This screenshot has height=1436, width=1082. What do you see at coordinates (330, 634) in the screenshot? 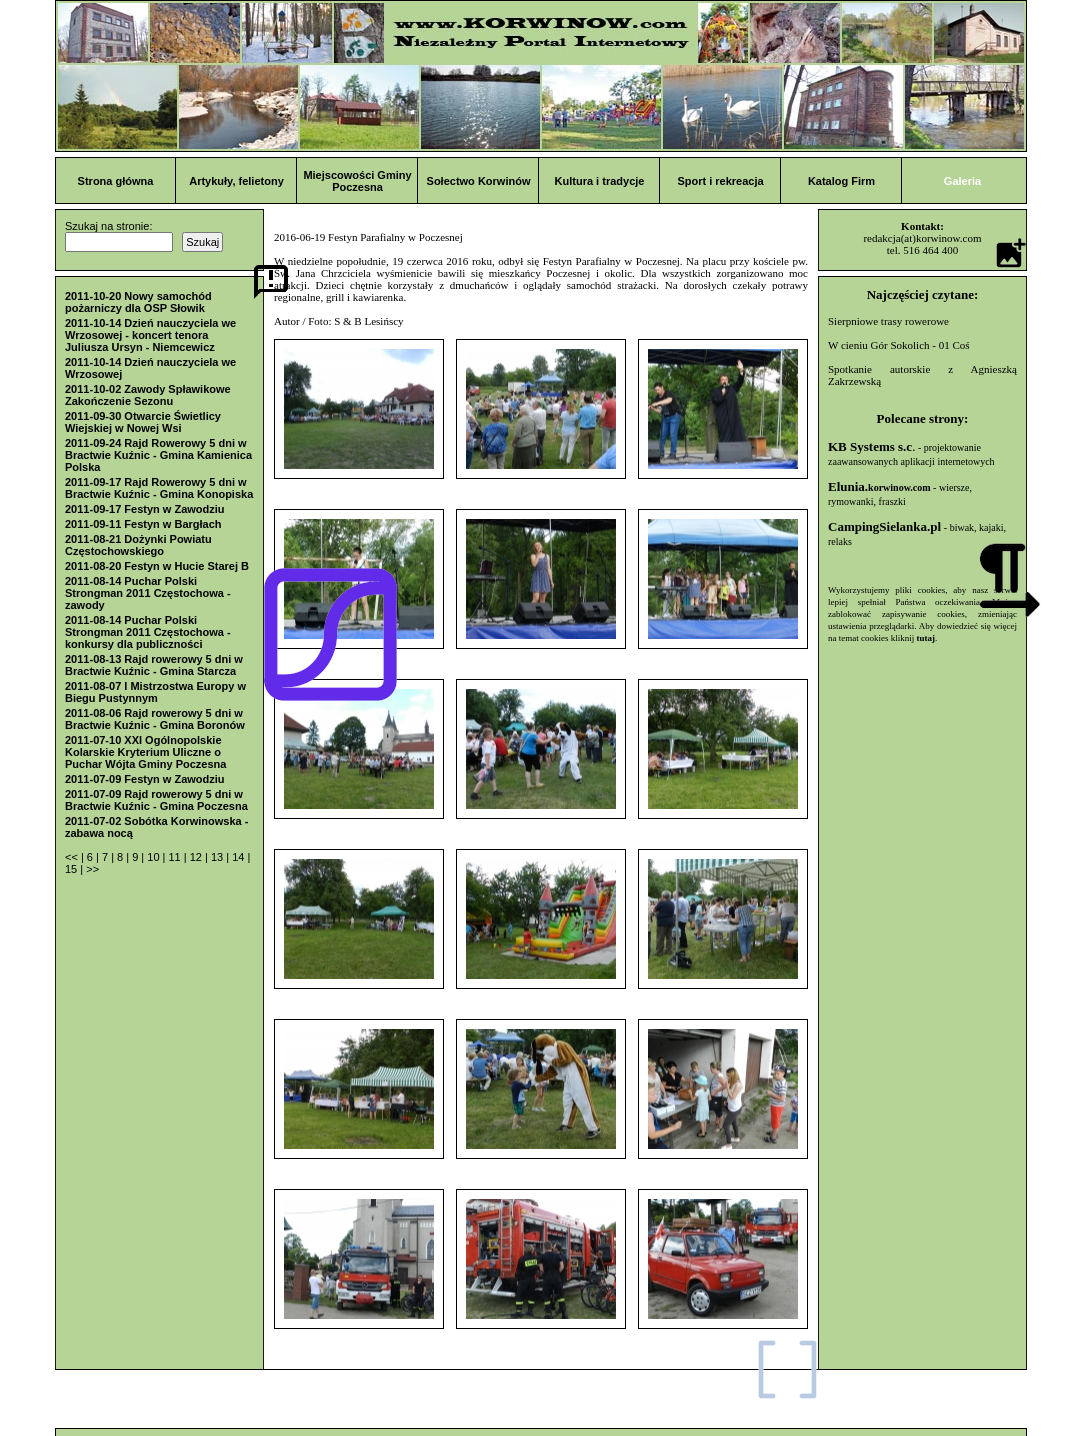
I see `adjust display contrast settings` at bounding box center [330, 634].